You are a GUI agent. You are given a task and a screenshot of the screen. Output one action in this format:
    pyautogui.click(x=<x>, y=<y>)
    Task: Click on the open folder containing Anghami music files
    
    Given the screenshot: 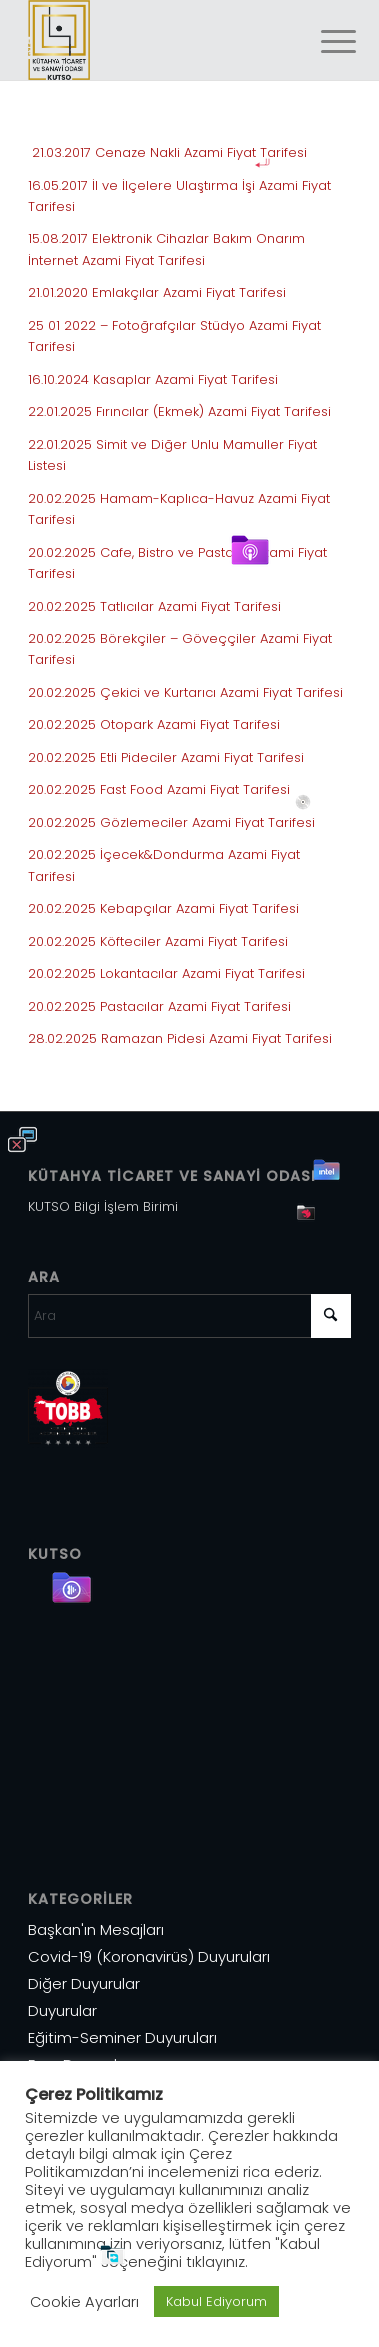 What is the action you would take?
    pyautogui.click(x=71, y=1588)
    